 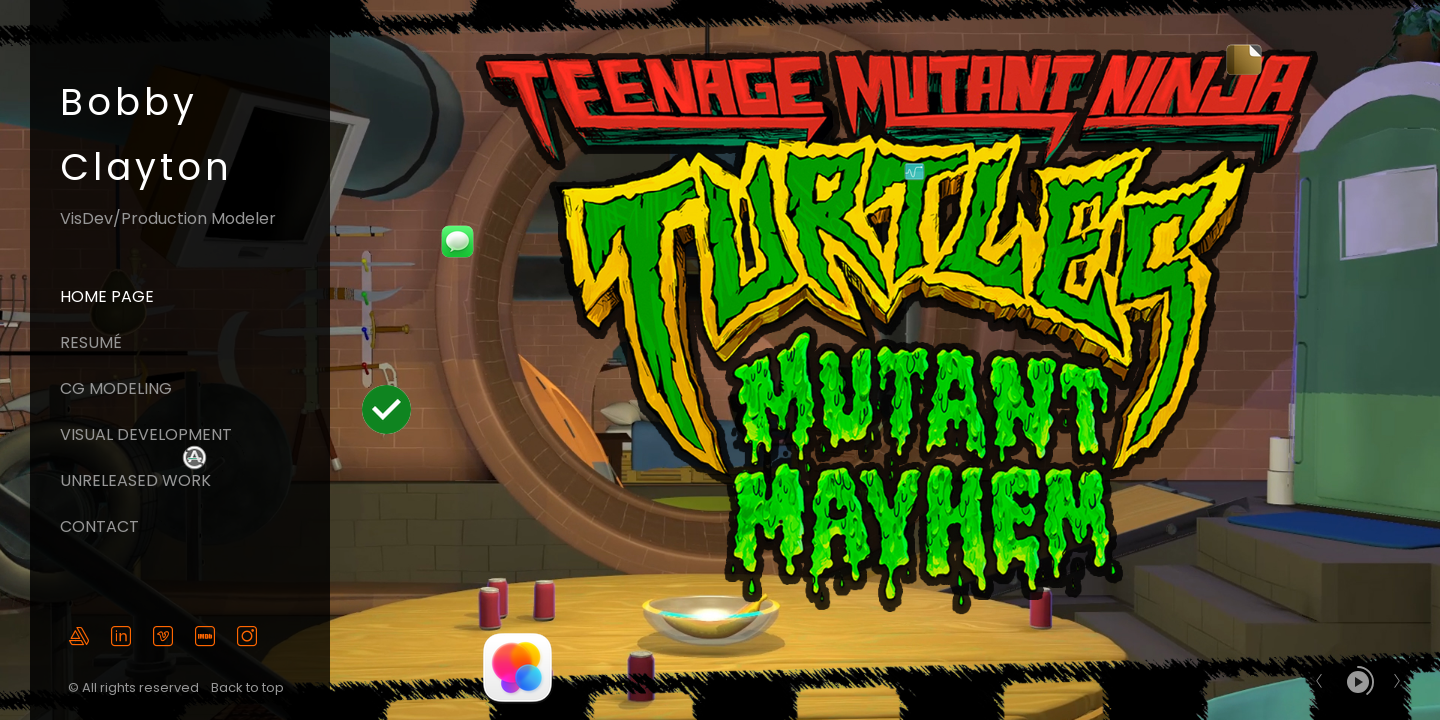 What do you see at coordinates (517, 667) in the screenshot?
I see `open Game Center app` at bounding box center [517, 667].